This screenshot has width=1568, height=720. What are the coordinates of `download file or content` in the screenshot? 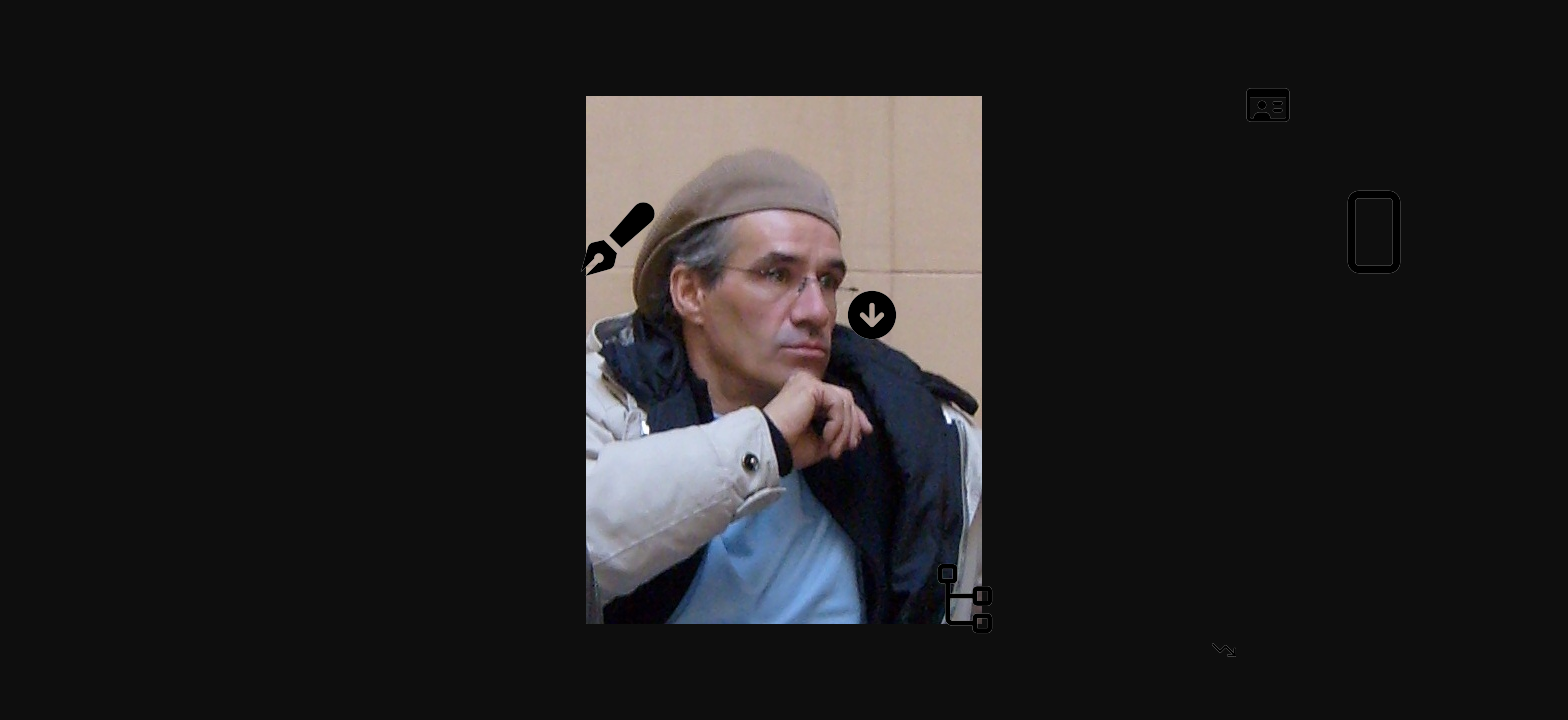 It's located at (872, 315).